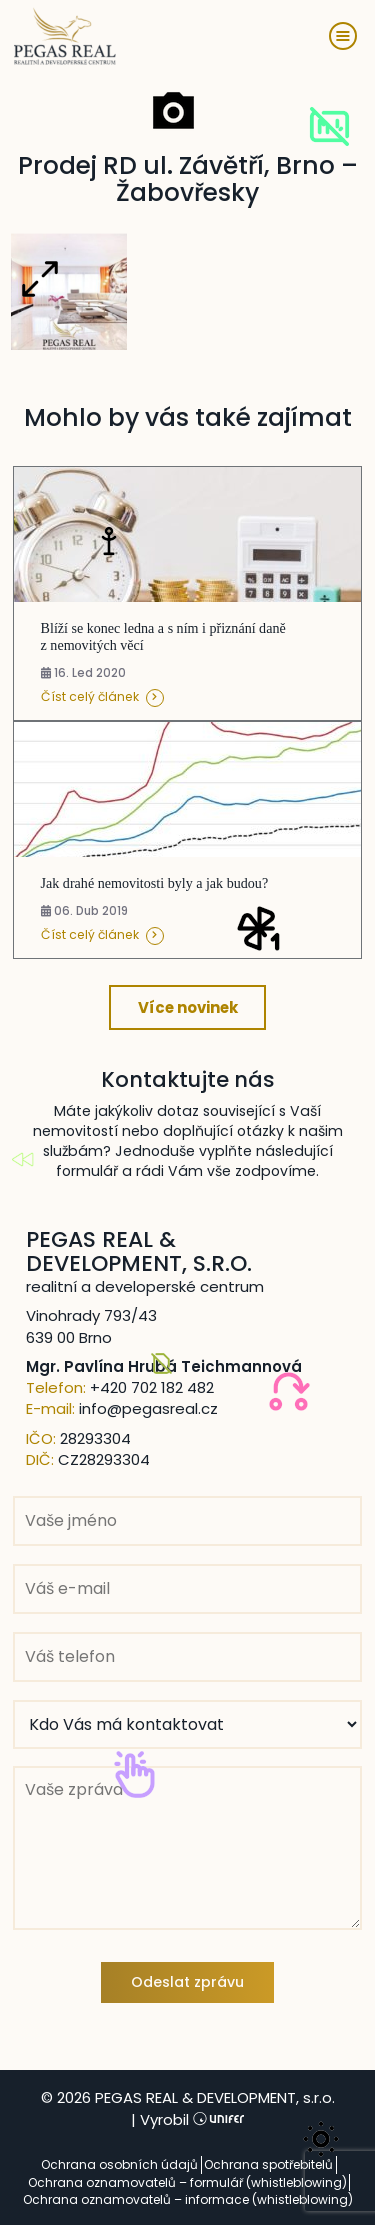 This screenshot has width=375, height=2225. I want to click on decrease screen brightness, so click(321, 2139).